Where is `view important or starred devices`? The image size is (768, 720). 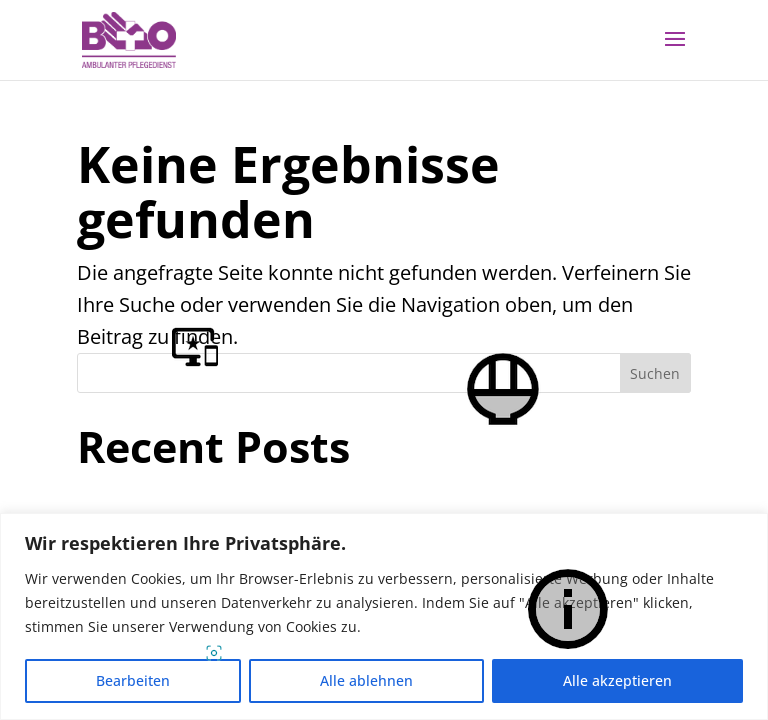
view important or starred devices is located at coordinates (195, 347).